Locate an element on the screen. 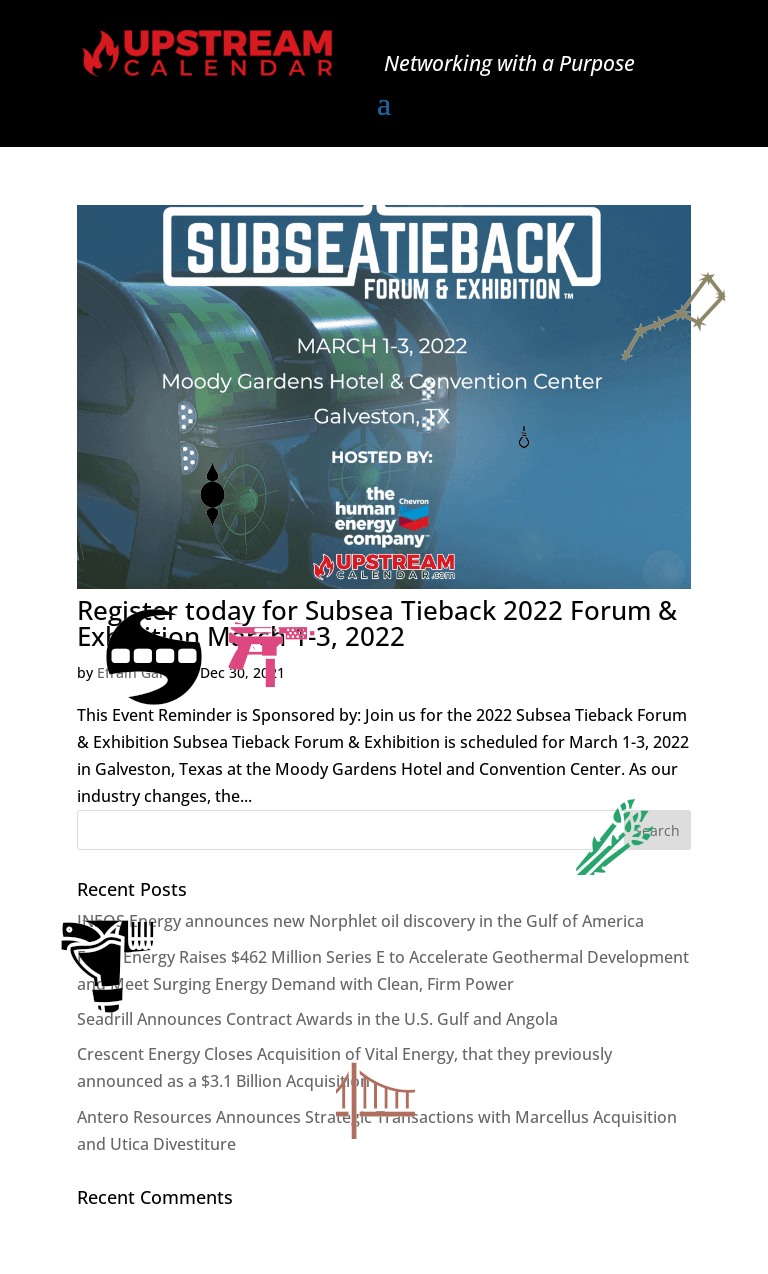 The width and height of the screenshot is (768, 1274). select tec-9 weapon in game inventory is located at coordinates (271, 654).